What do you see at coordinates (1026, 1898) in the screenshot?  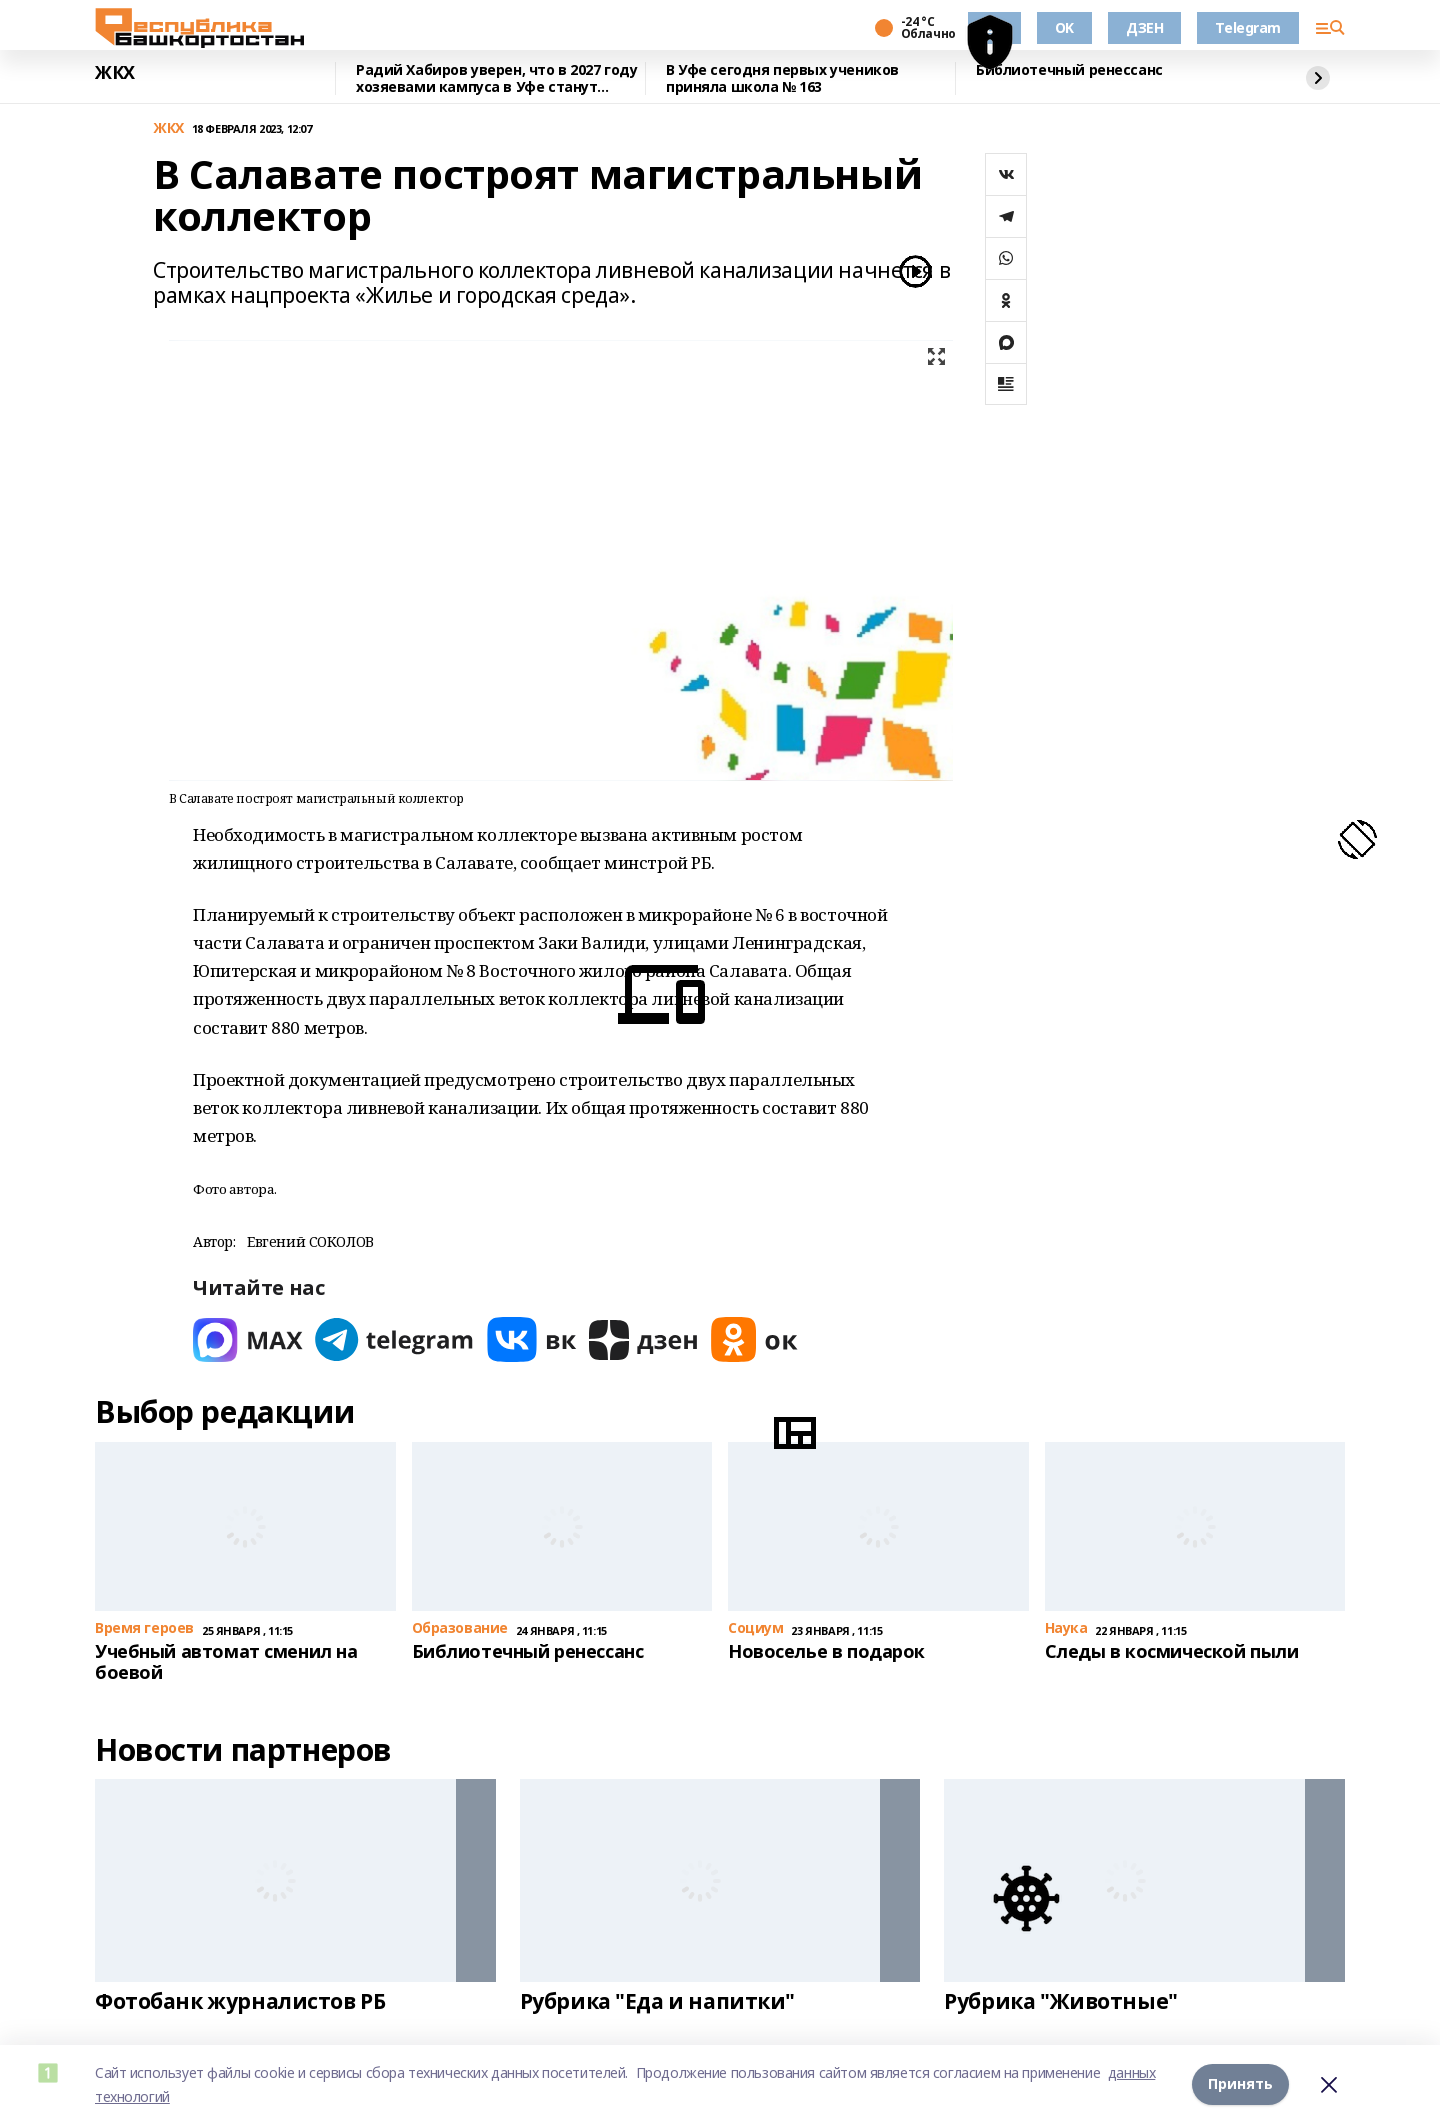 I see `view covid-19 health information` at bounding box center [1026, 1898].